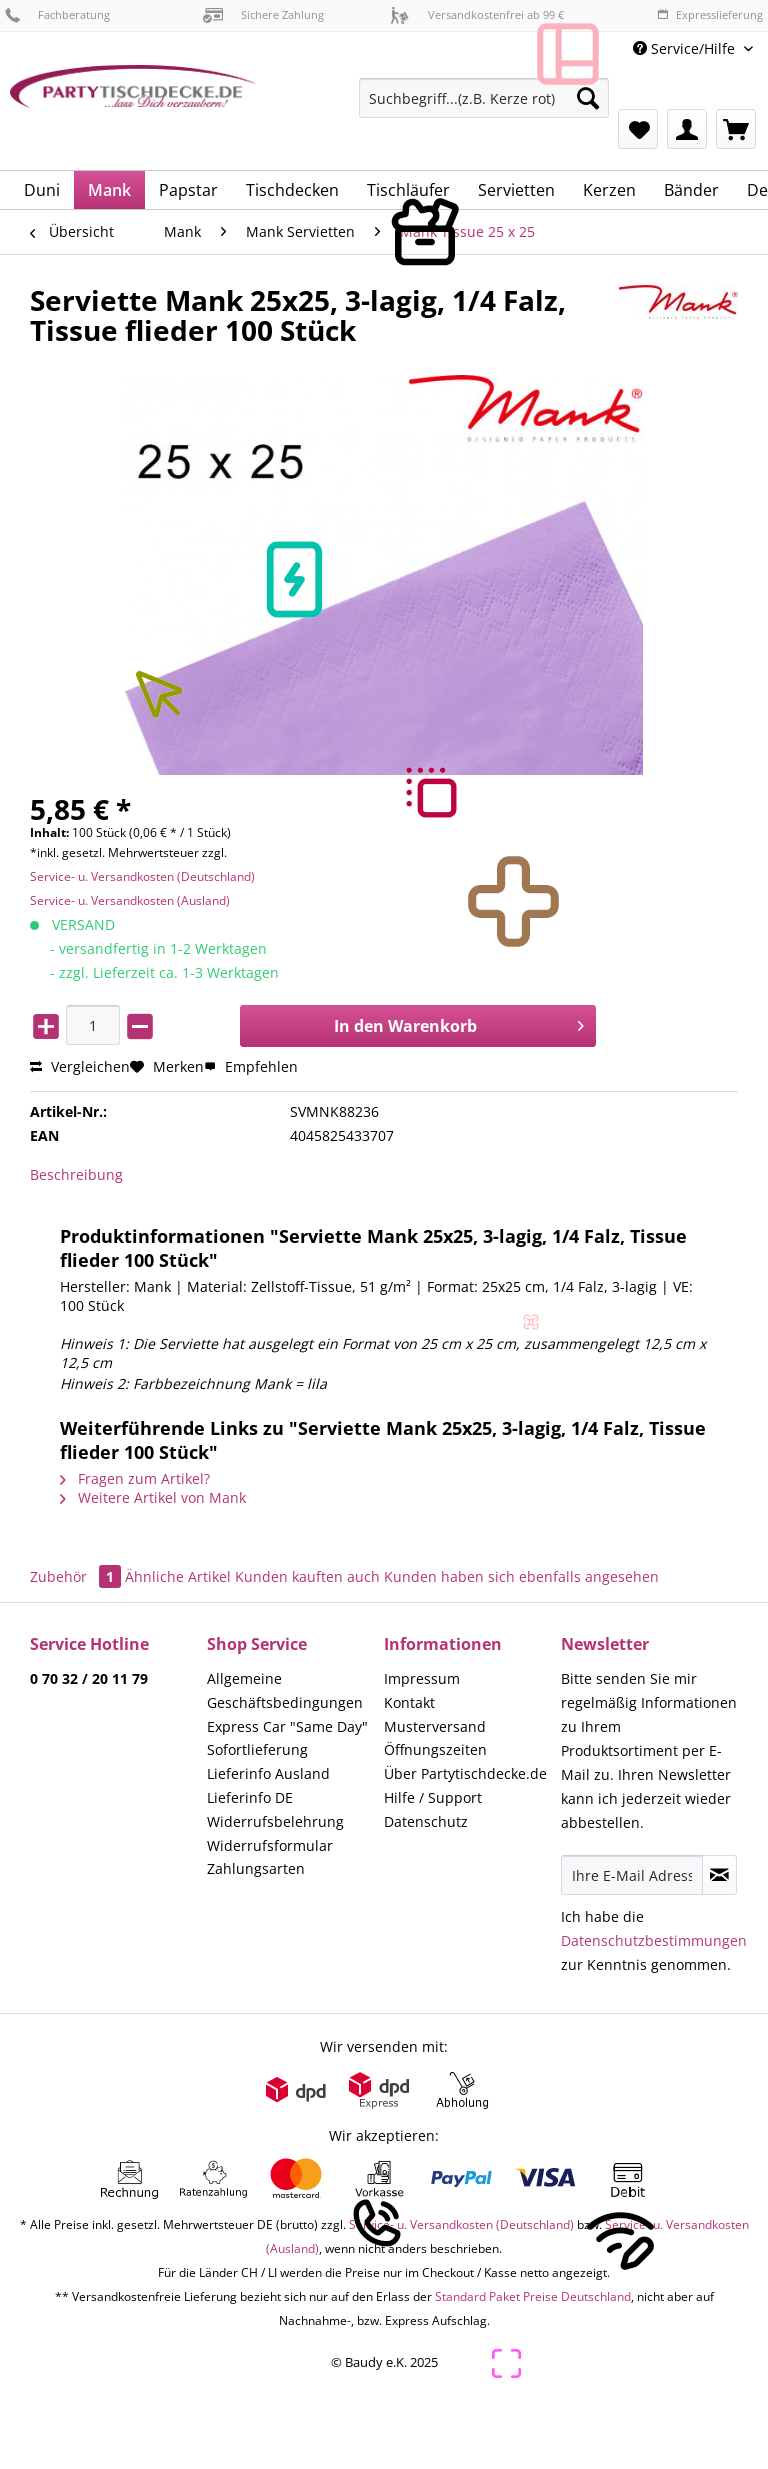 The width and height of the screenshot is (768, 2469). I want to click on access health or medical features, so click(513, 901).